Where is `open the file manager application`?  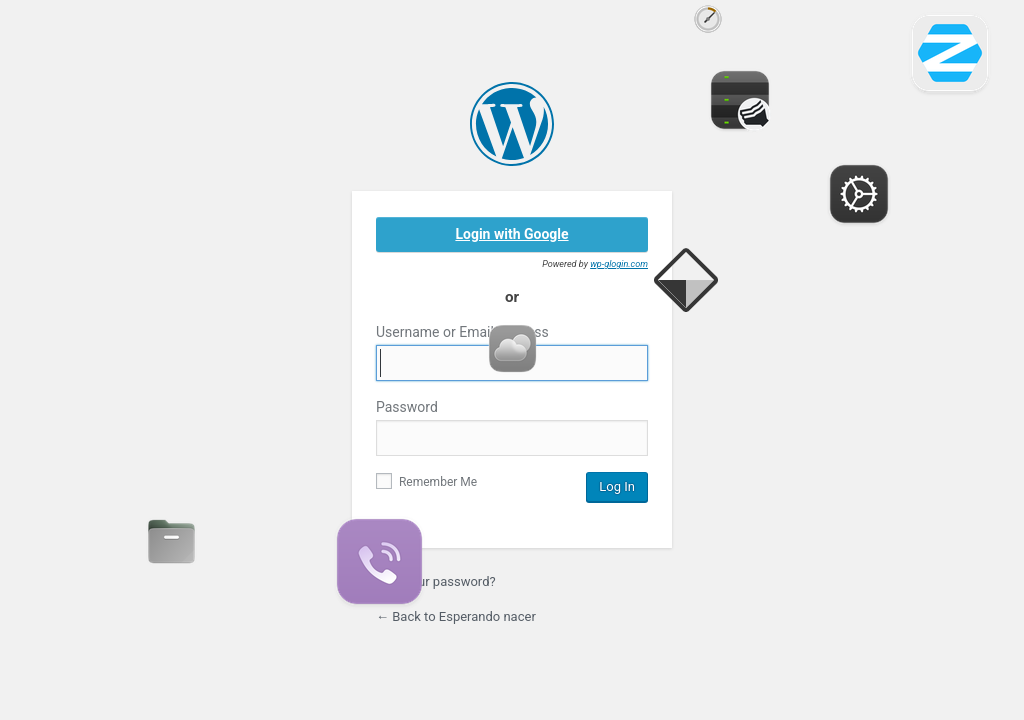
open the file manager application is located at coordinates (171, 541).